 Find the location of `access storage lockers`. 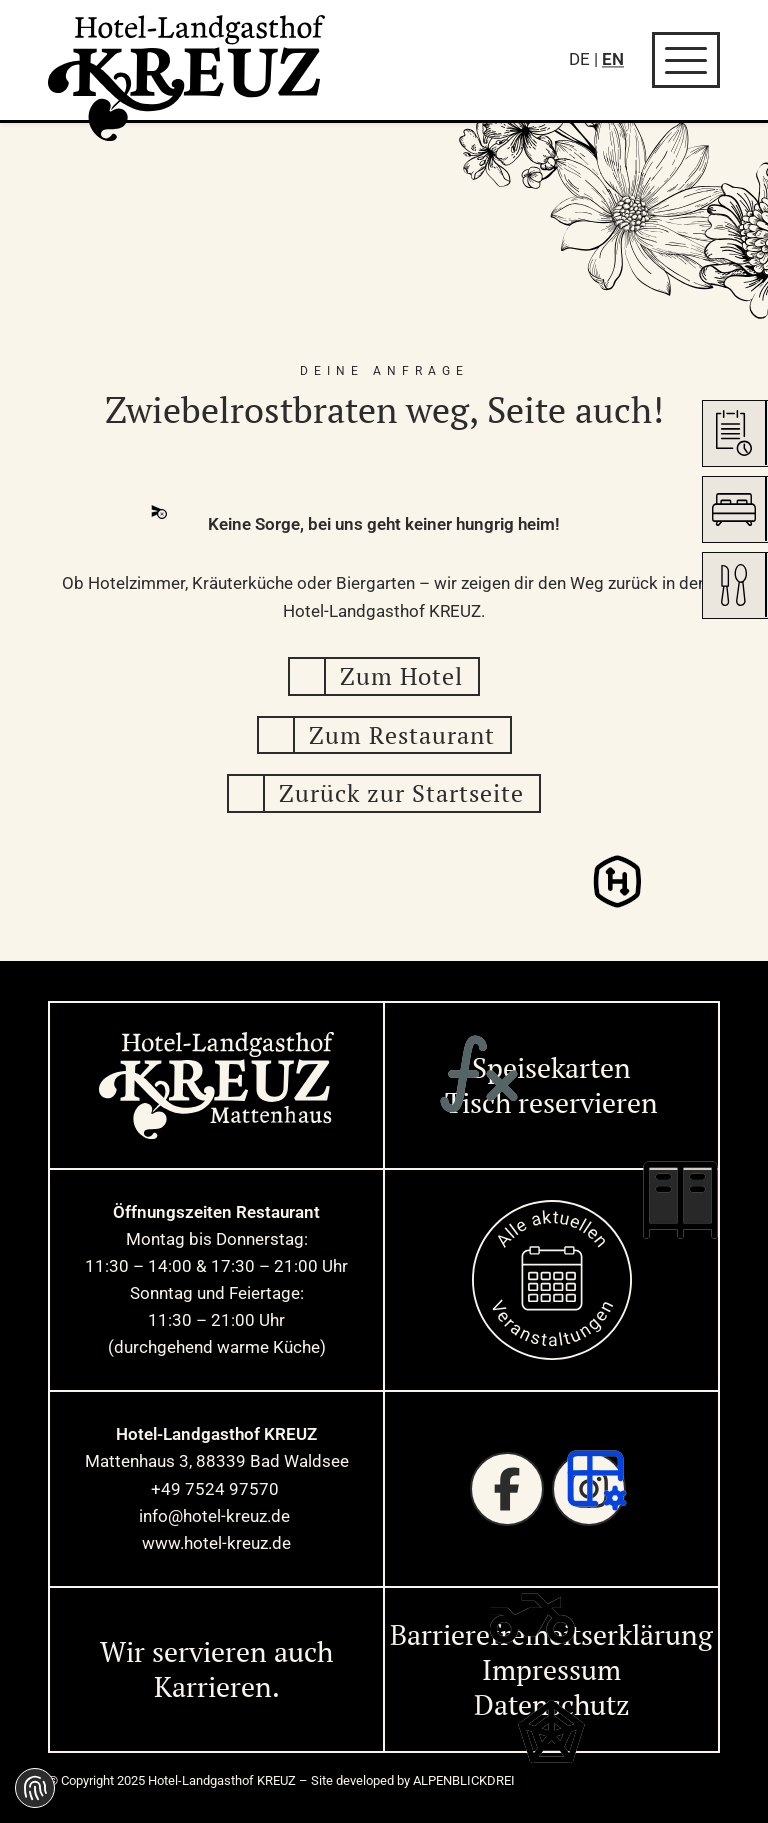

access storage lockers is located at coordinates (680, 1198).